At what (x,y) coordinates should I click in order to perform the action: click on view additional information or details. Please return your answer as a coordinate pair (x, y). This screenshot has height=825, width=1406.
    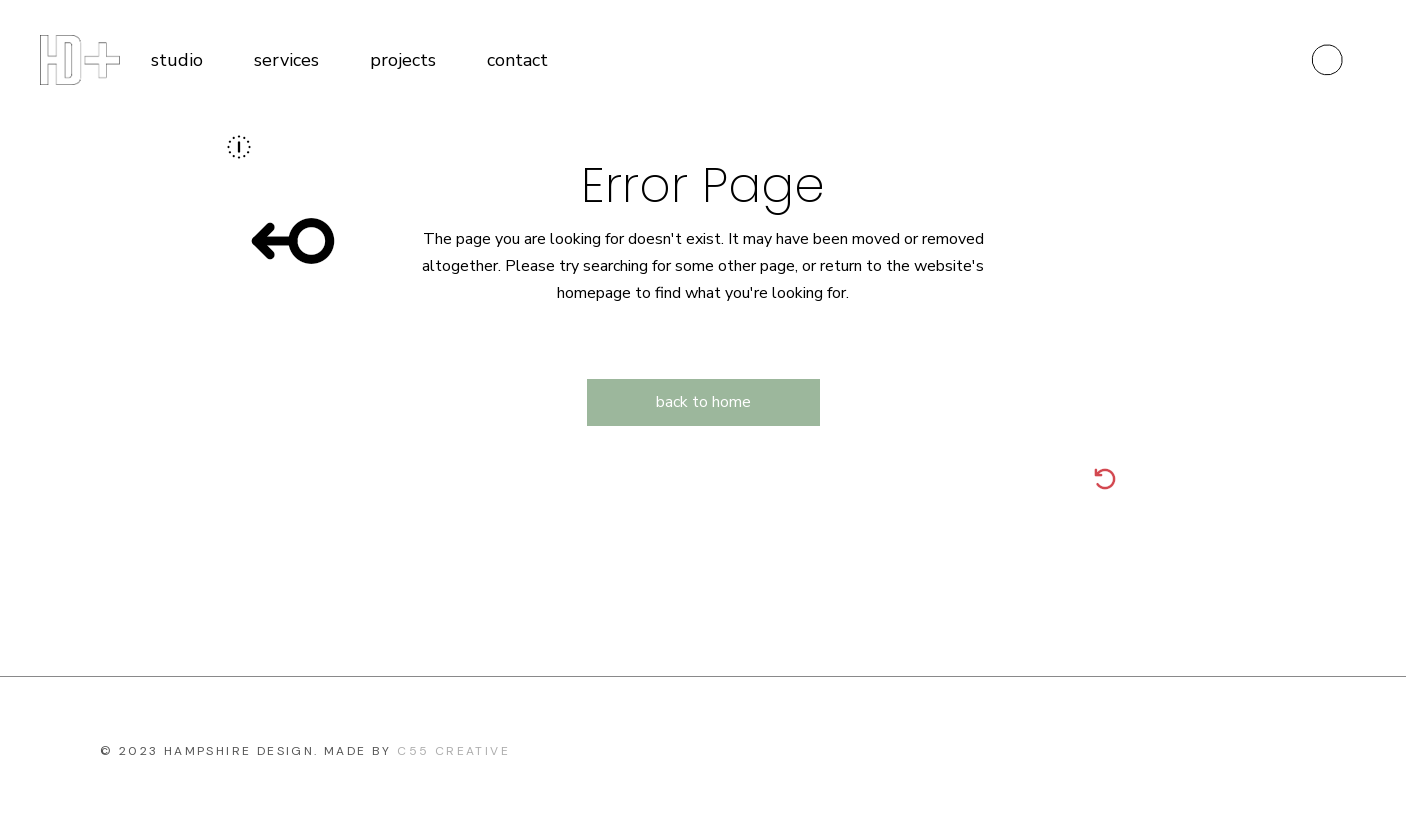
    Looking at the image, I should click on (239, 147).